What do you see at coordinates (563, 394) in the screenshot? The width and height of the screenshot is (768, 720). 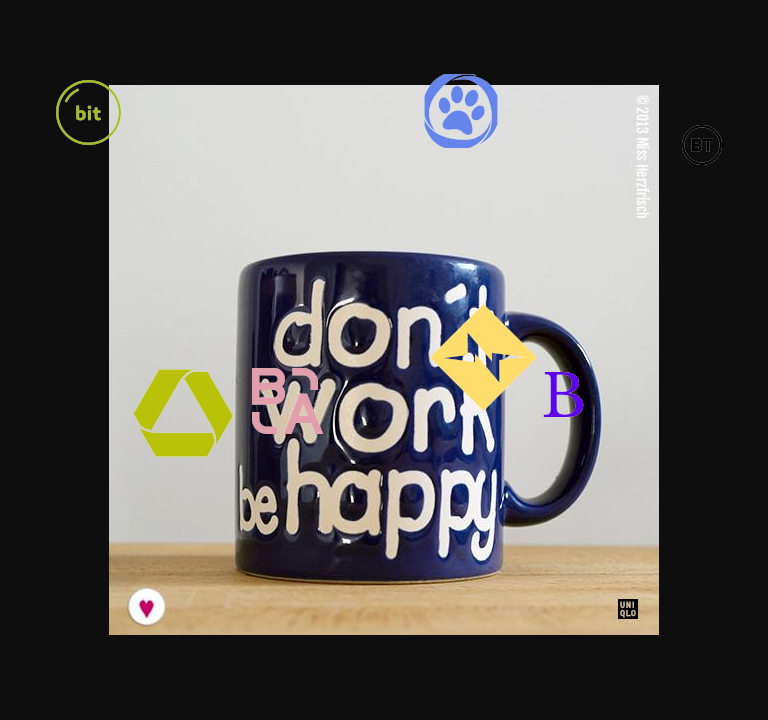 I see `bookalope logo - ebook conversion and publishing platform` at bounding box center [563, 394].